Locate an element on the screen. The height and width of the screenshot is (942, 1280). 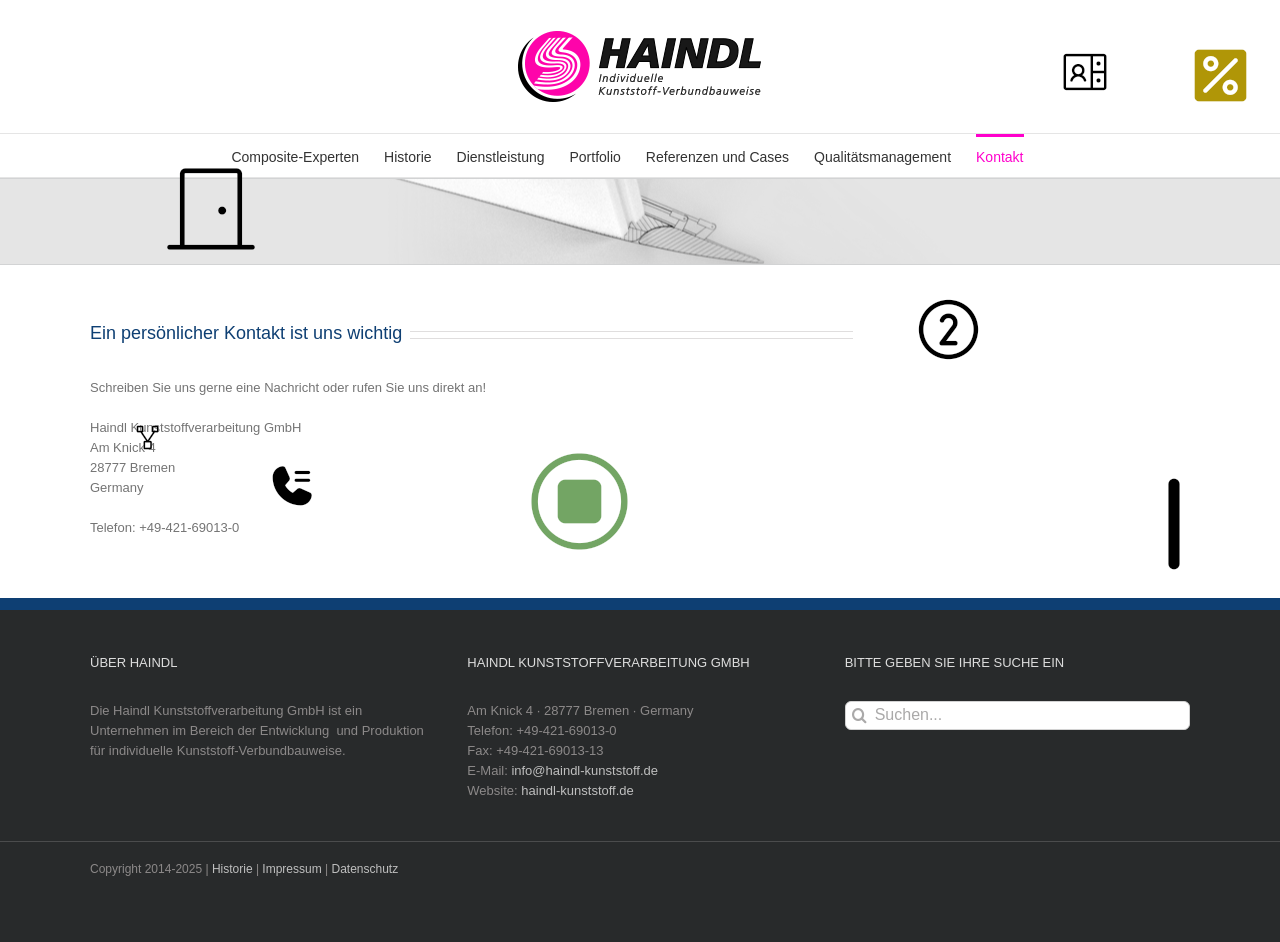
vertical divider or separator between UI elements is located at coordinates (1174, 524).